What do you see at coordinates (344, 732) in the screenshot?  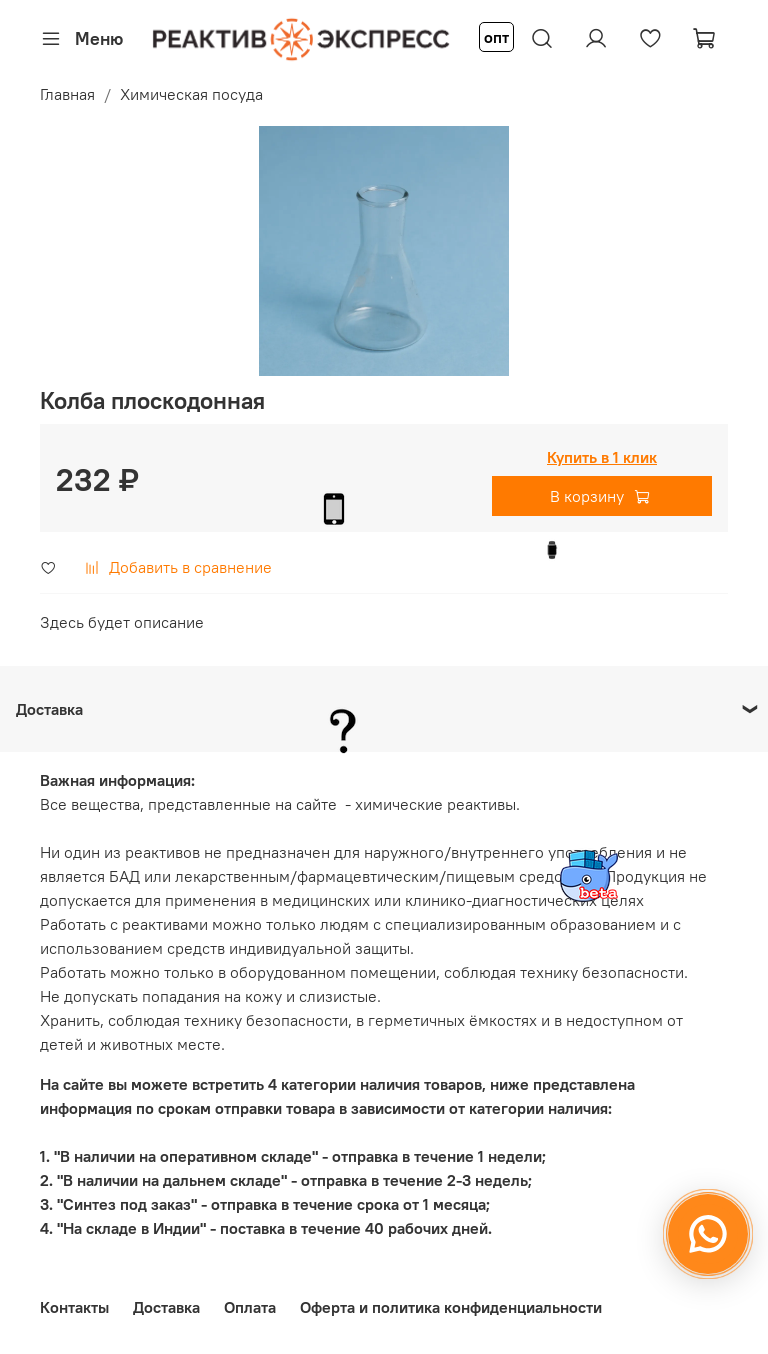 I see `access help documentation or support` at bounding box center [344, 732].